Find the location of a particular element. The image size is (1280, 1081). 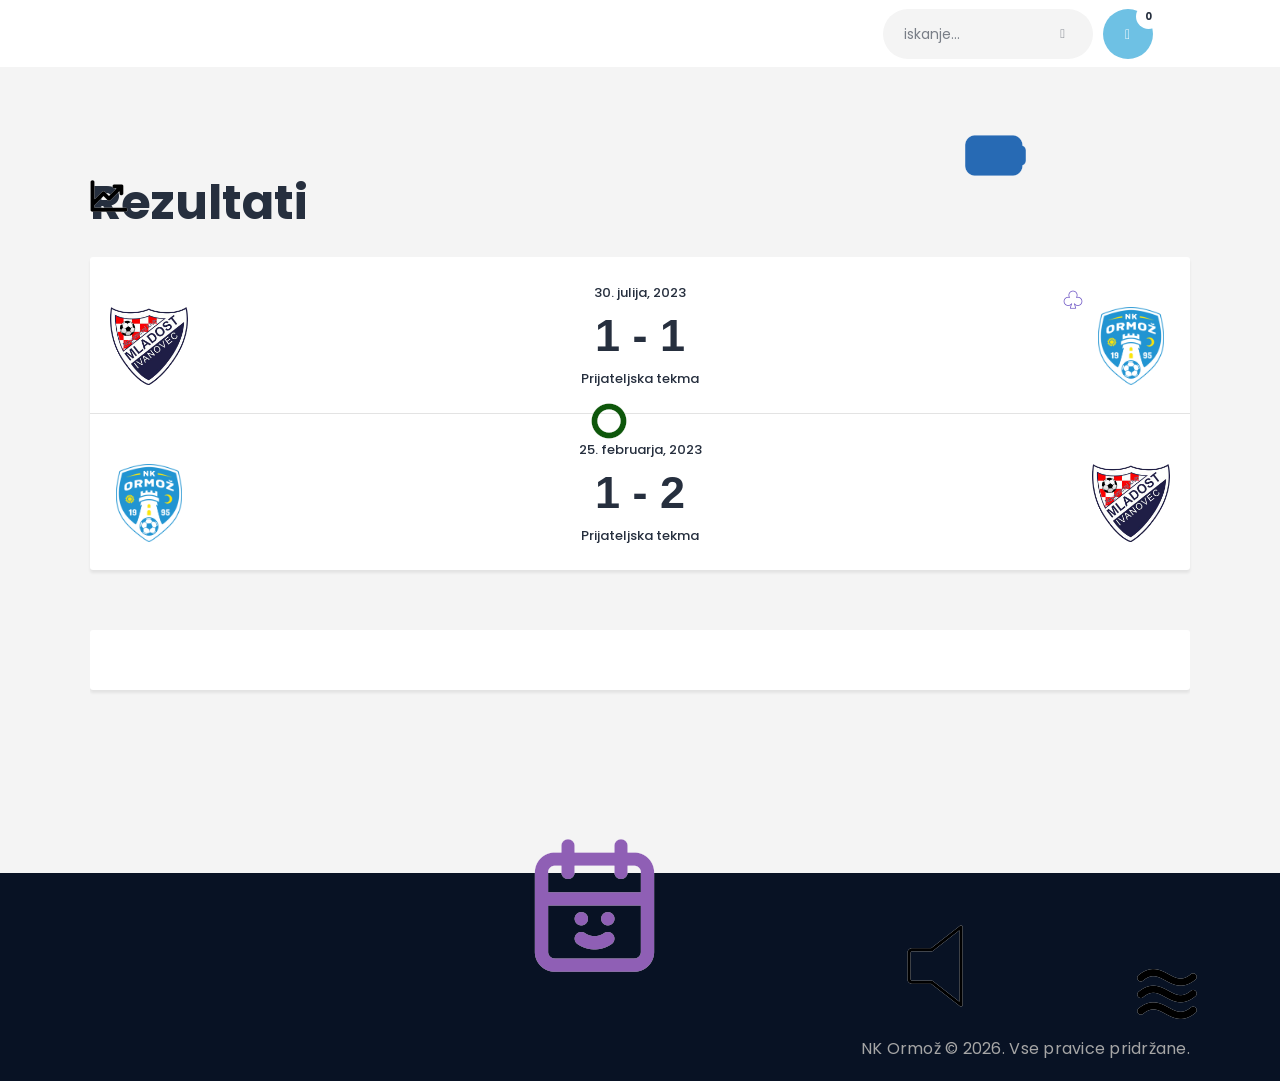

indicates water or aquatic features is located at coordinates (1167, 994).